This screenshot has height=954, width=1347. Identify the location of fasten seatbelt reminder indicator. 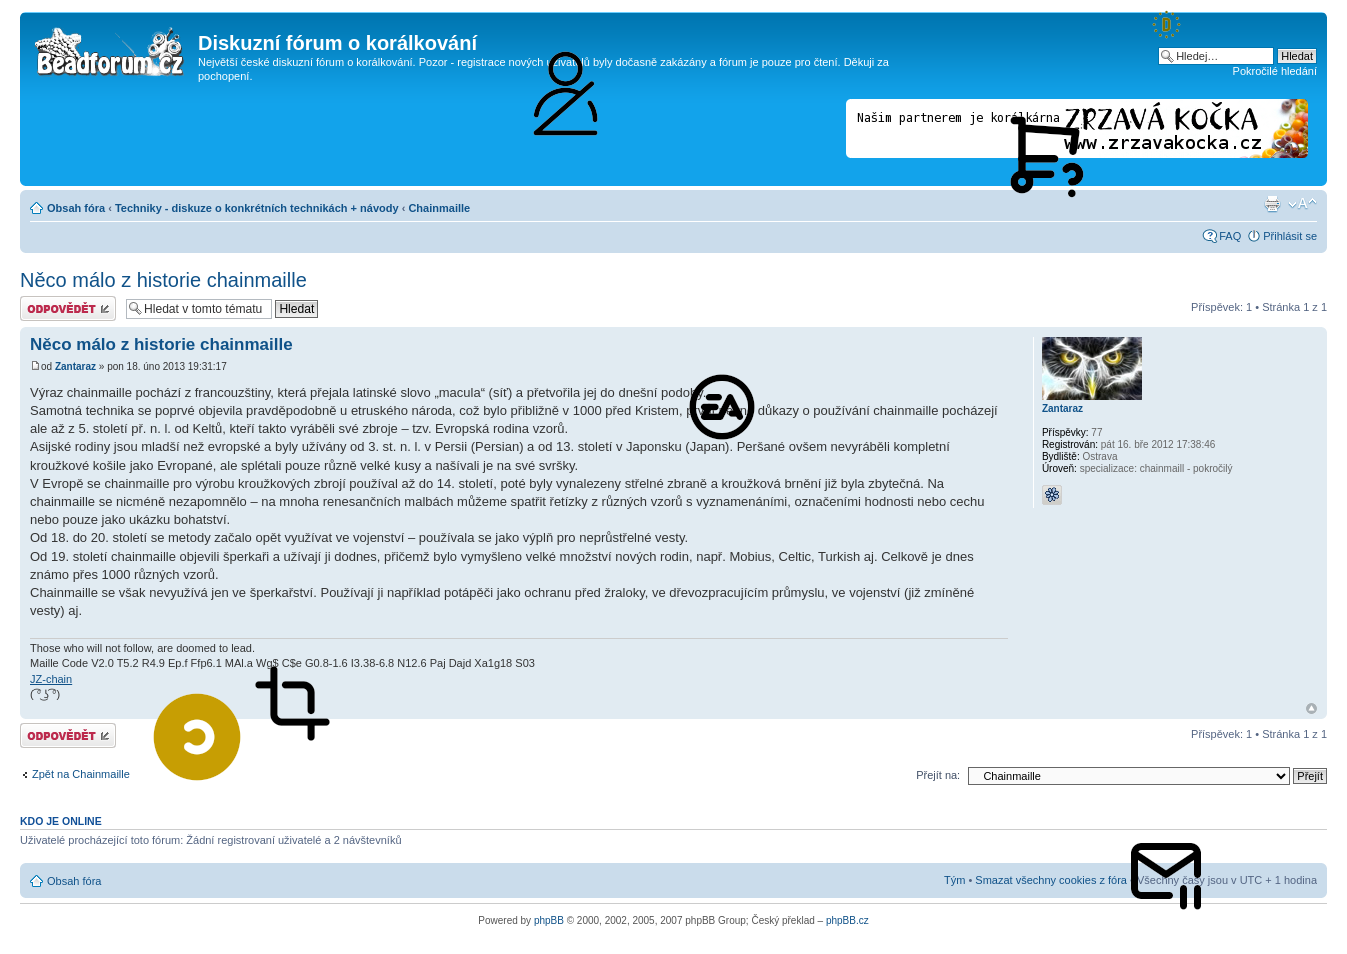
(565, 93).